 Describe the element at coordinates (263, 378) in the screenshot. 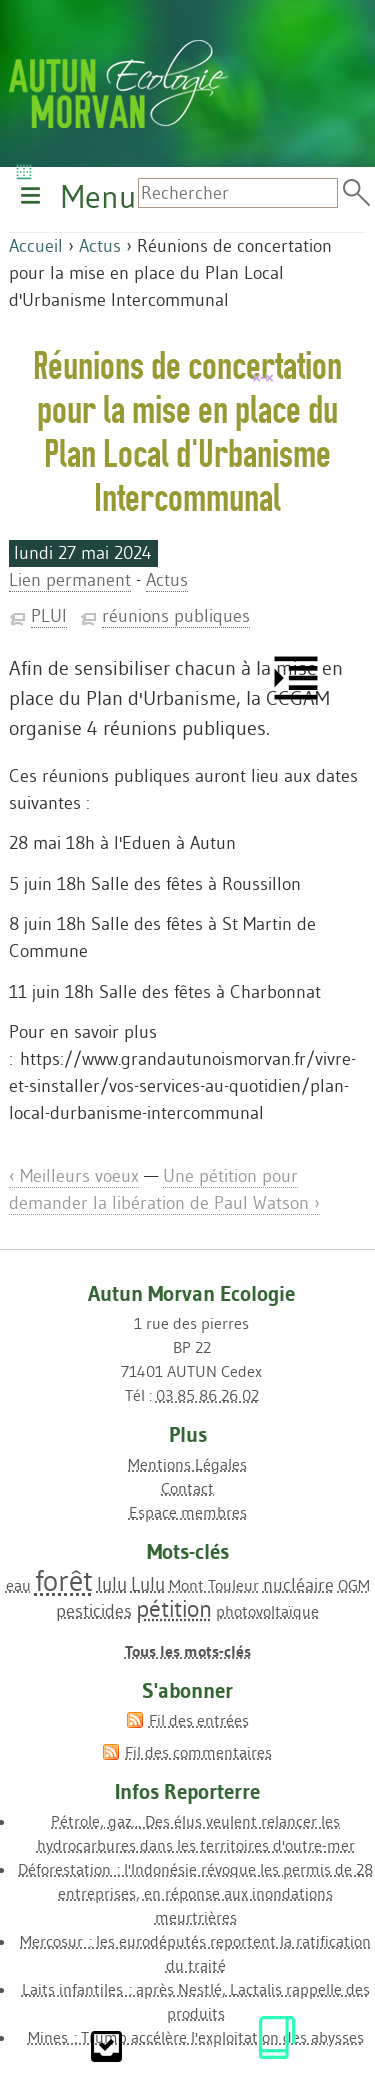

I see `perform subtraction operation` at that location.